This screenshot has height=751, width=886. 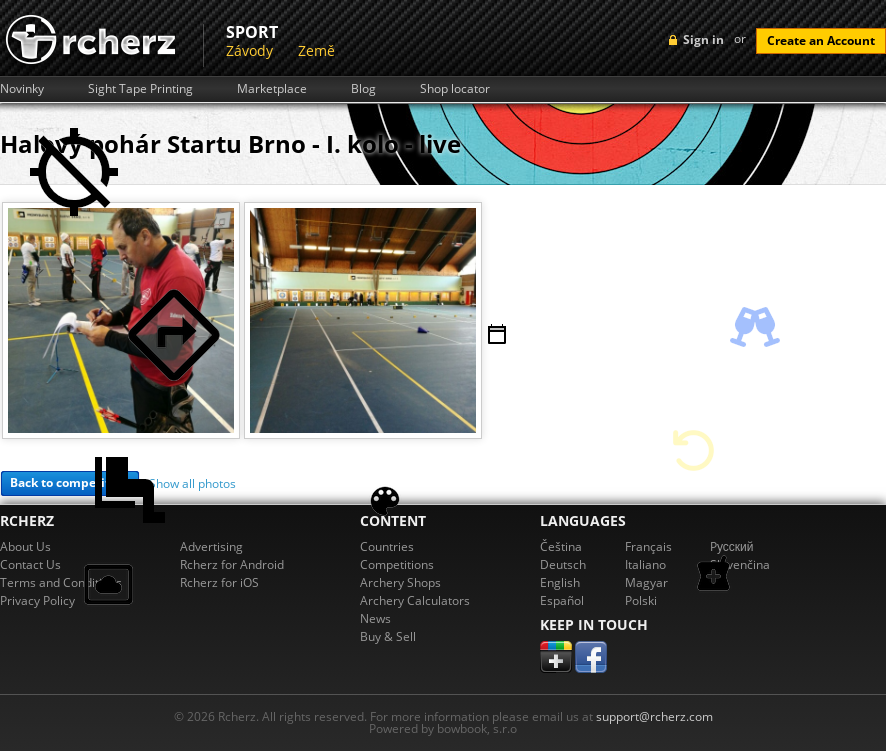 I want to click on standard legroom seat selection, so click(x=128, y=490).